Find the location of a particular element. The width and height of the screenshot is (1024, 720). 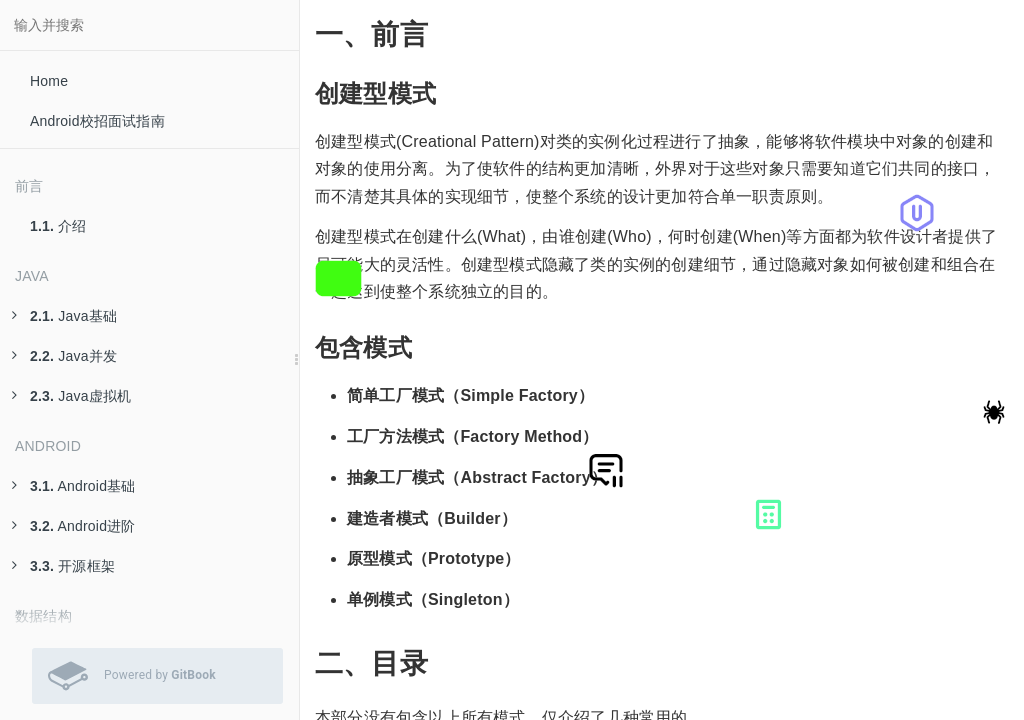

indicates a user or account badge is located at coordinates (917, 213).